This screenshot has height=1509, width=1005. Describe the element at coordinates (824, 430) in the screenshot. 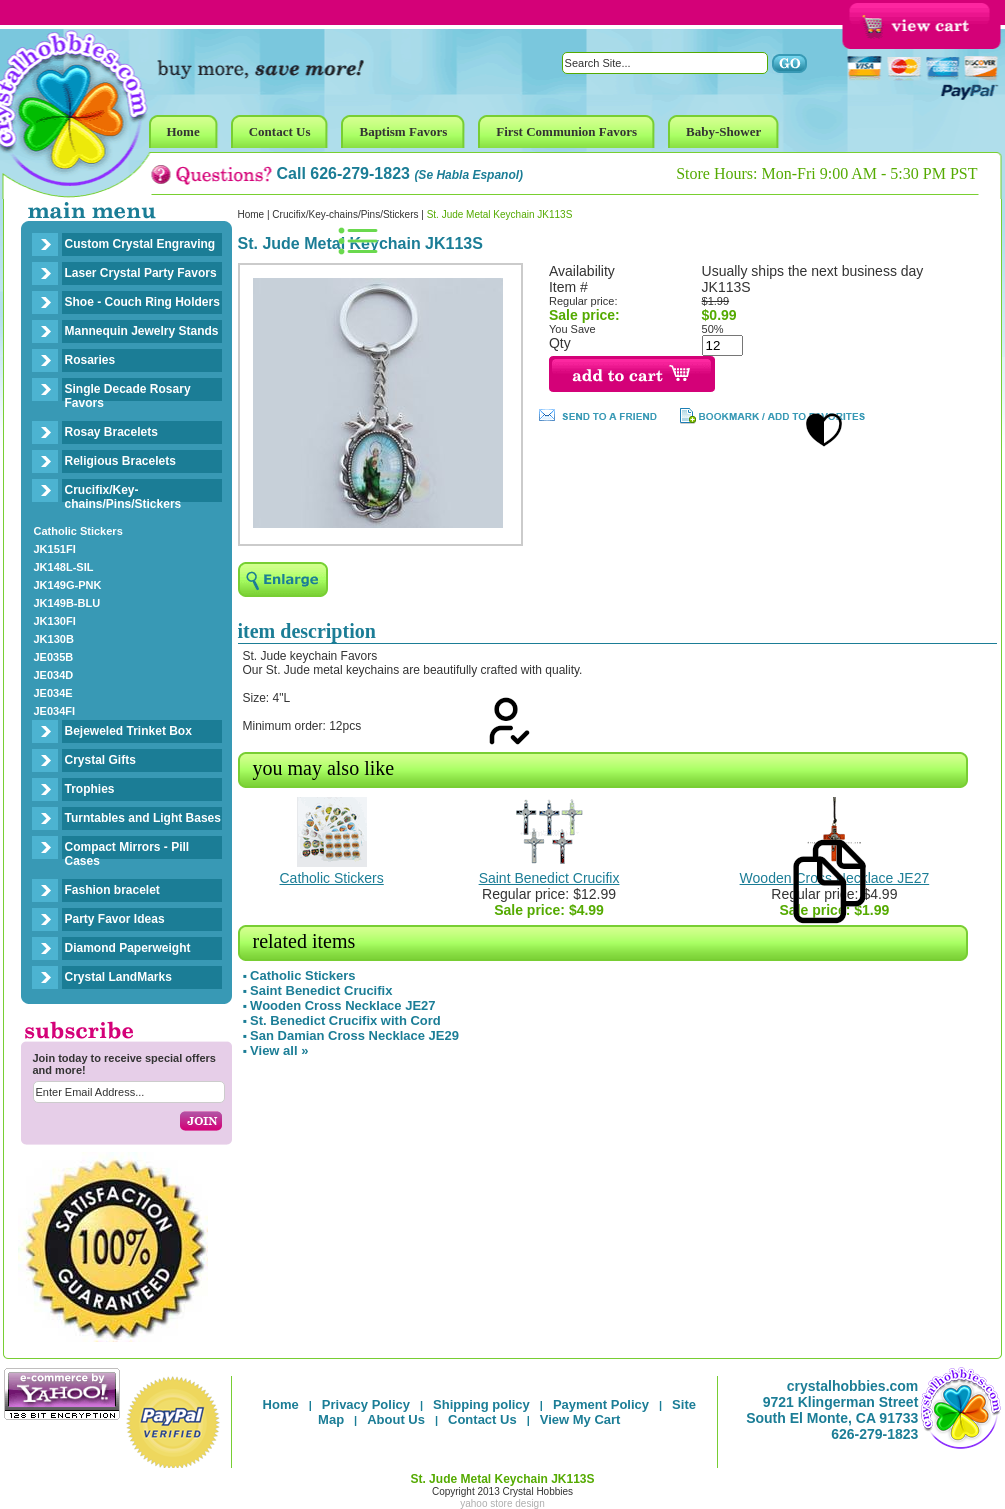

I see `indicates partial like or favorite status` at that location.